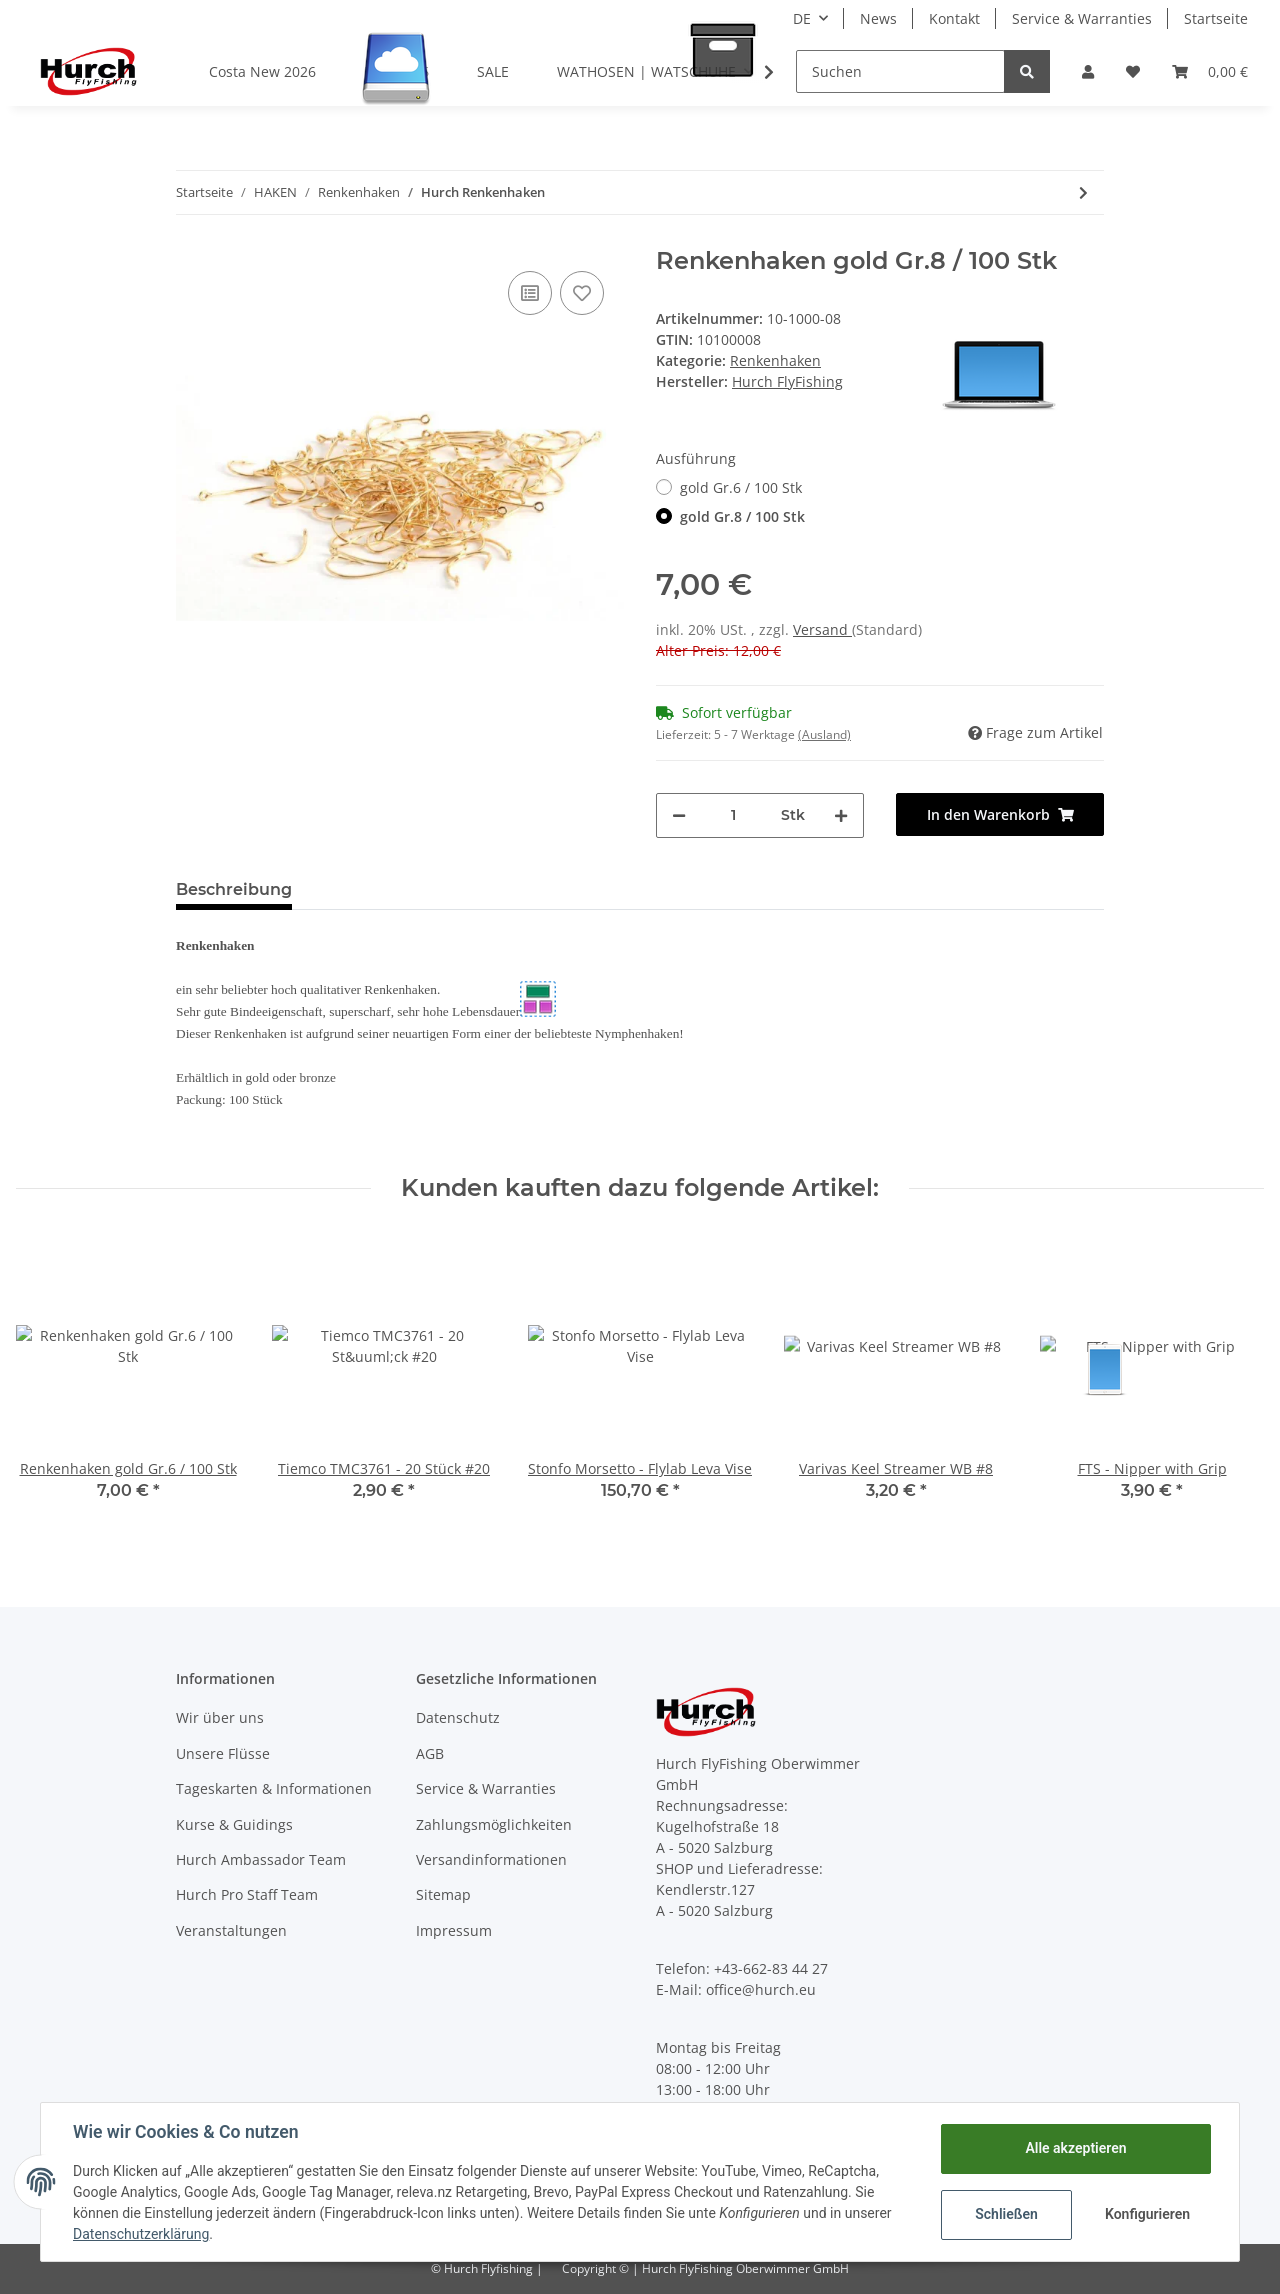  What do you see at coordinates (538, 999) in the screenshot?
I see `select all items in the current view` at bounding box center [538, 999].